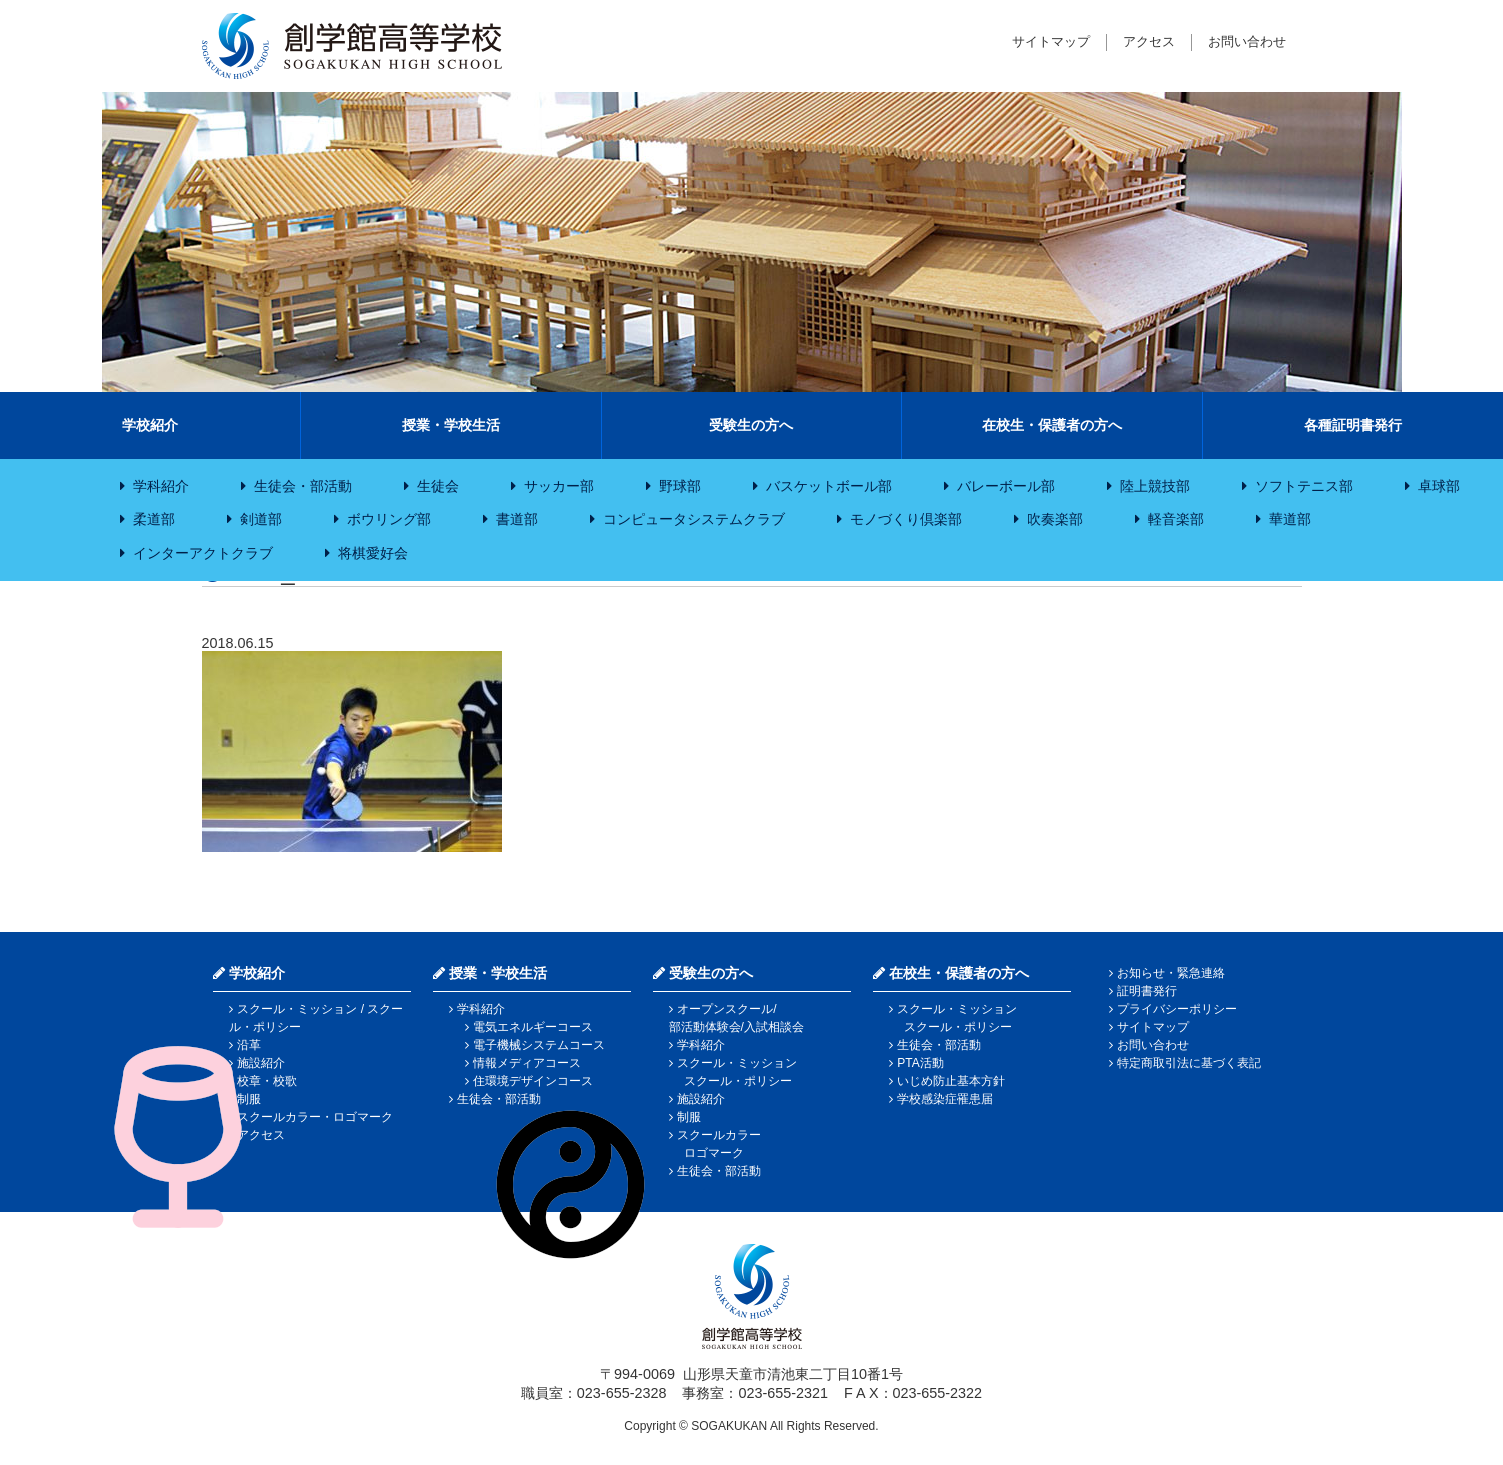 This screenshot has width=1503, height=1465. What do you see at coordinates (178, 1137) in the screenshot?
I see `view drink or beverage options` at bounding box center [178, 1137].